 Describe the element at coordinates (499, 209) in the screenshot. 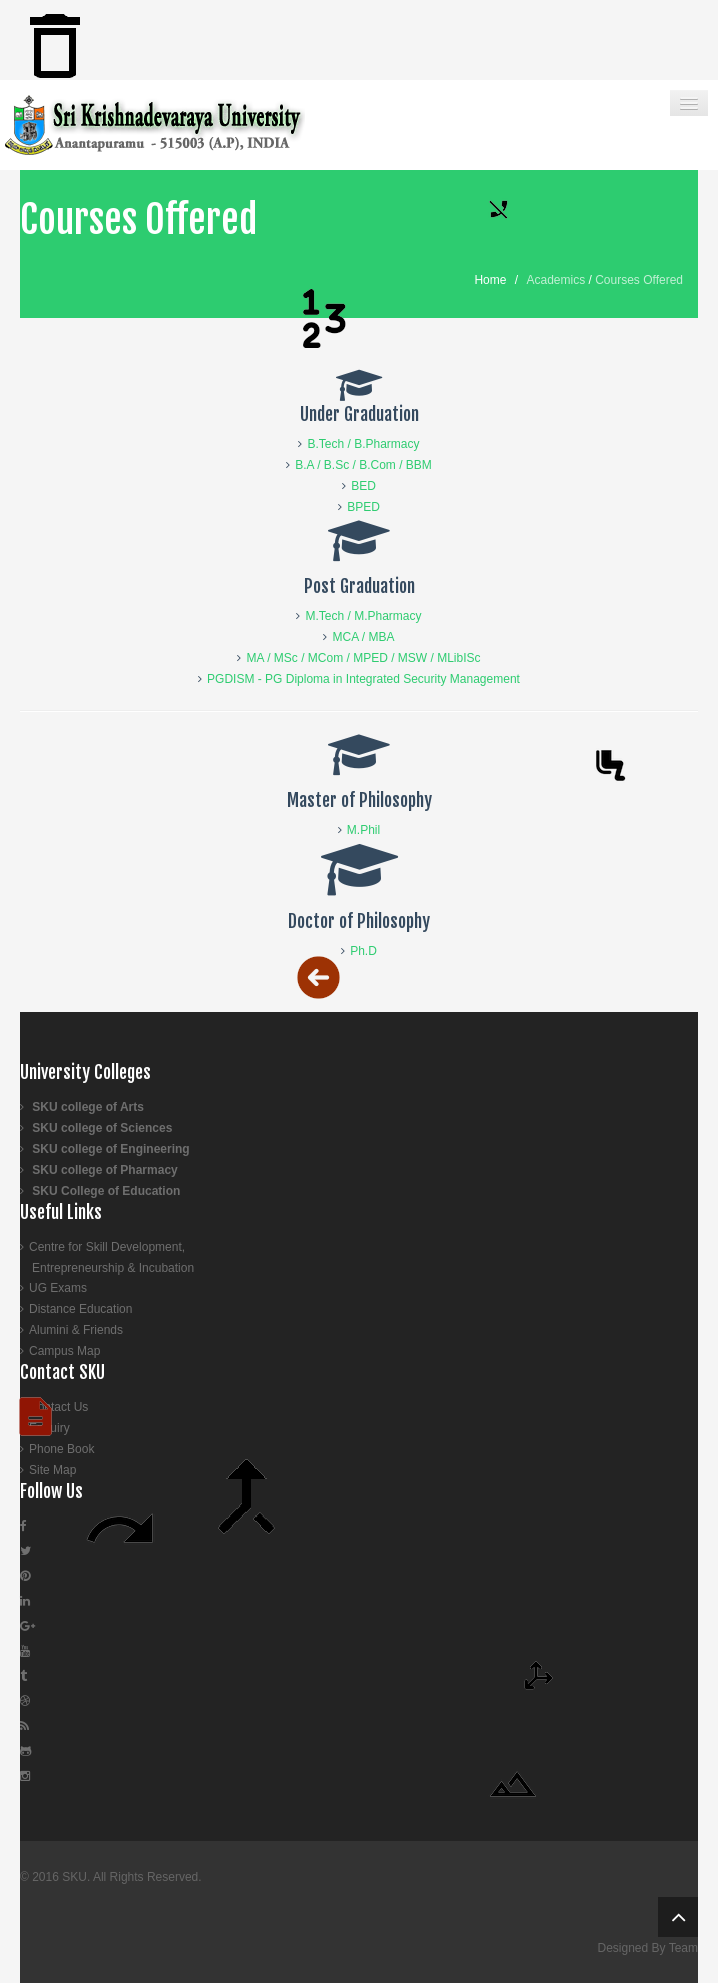

I see `phone calls are disabled or unavailable` at that location.